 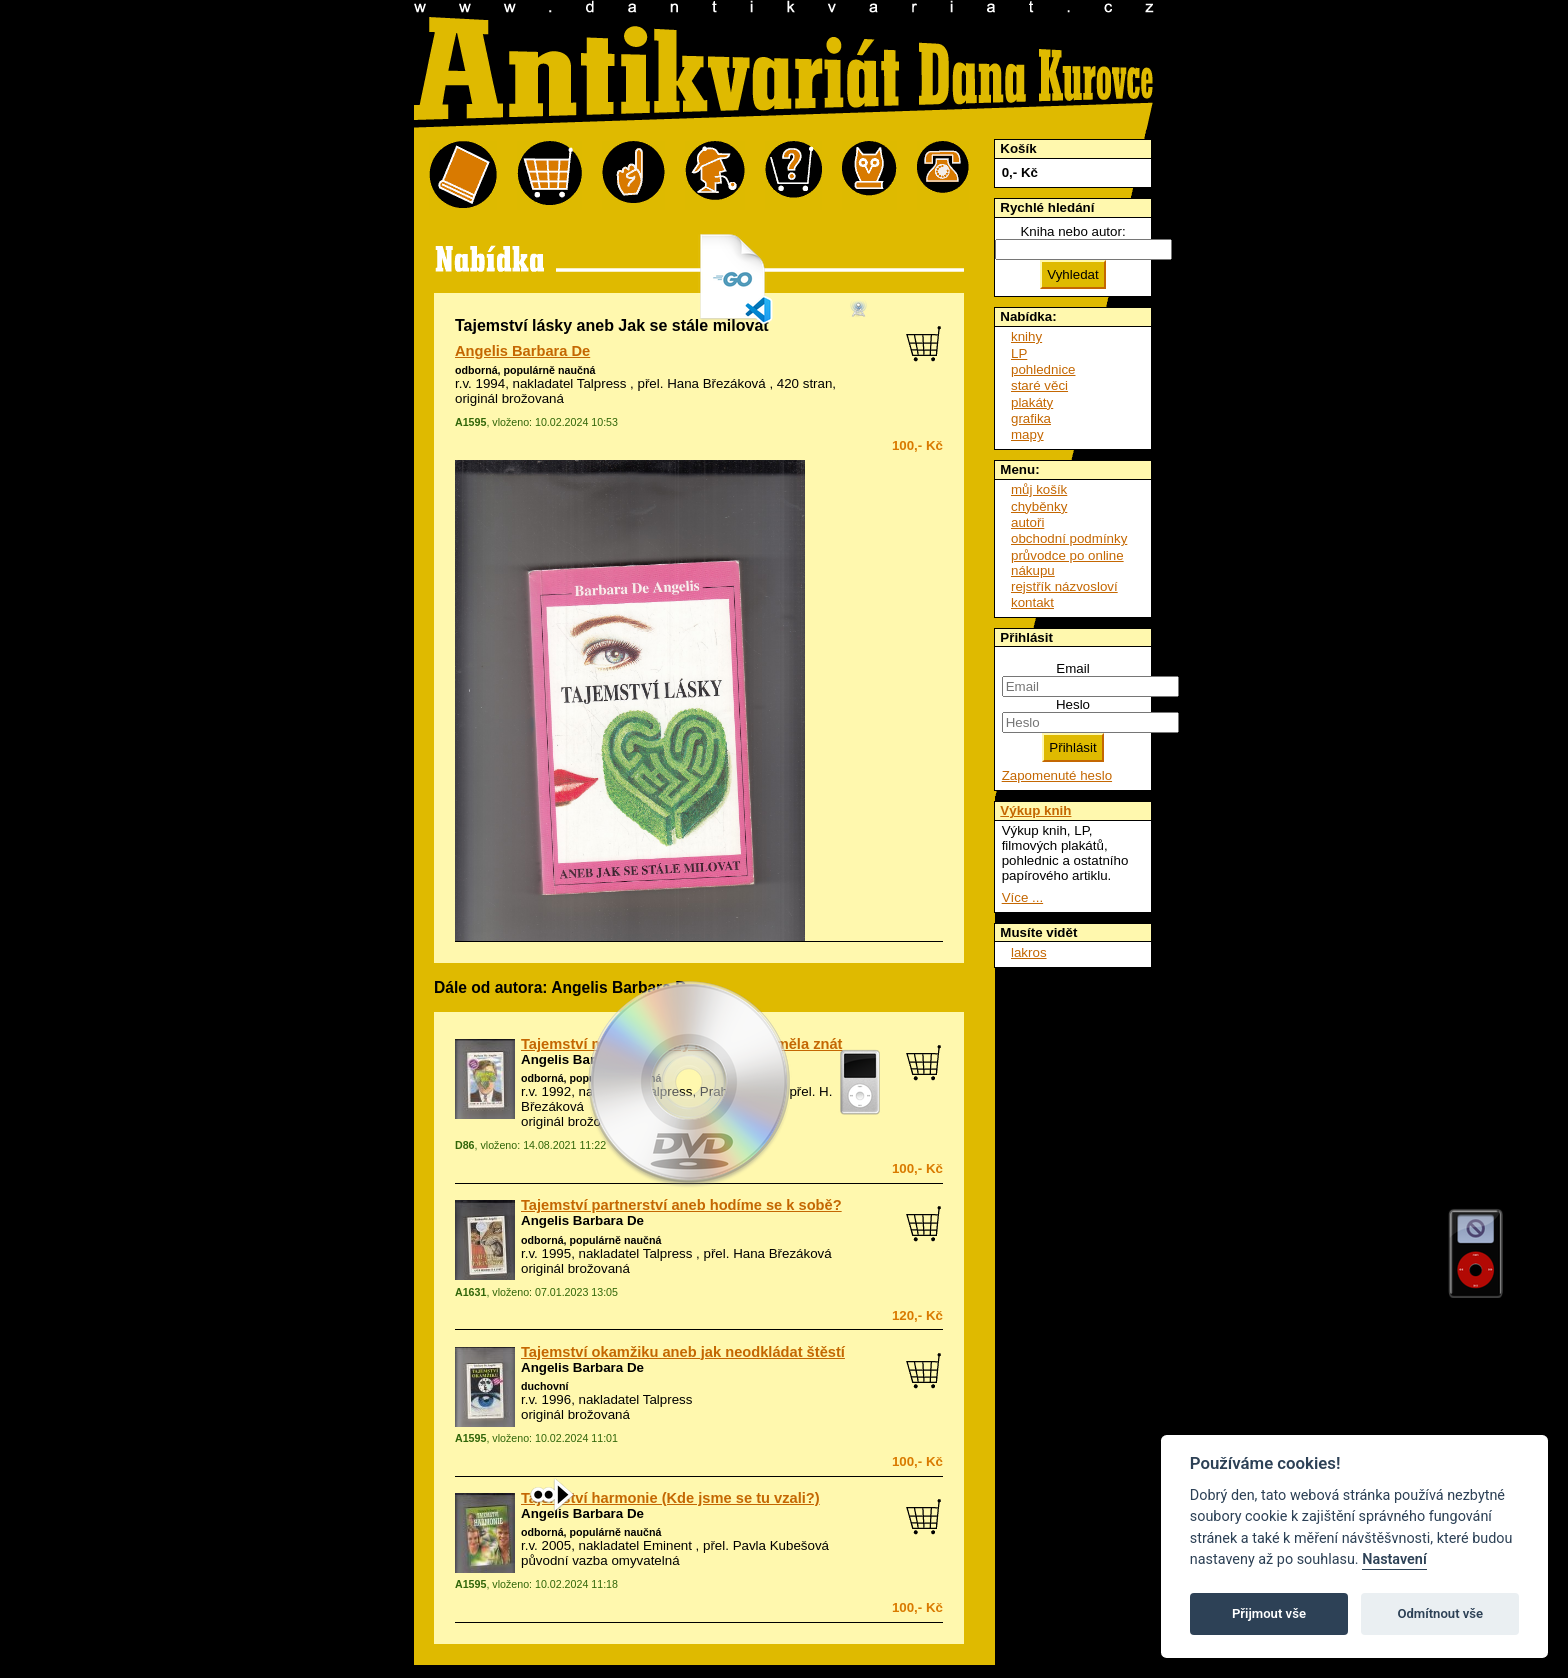 What do you see at coordinates (689, 1086) in the screenshot?
I see `access DVD drive or optical disc contents` at bounding box center [689, 1086].